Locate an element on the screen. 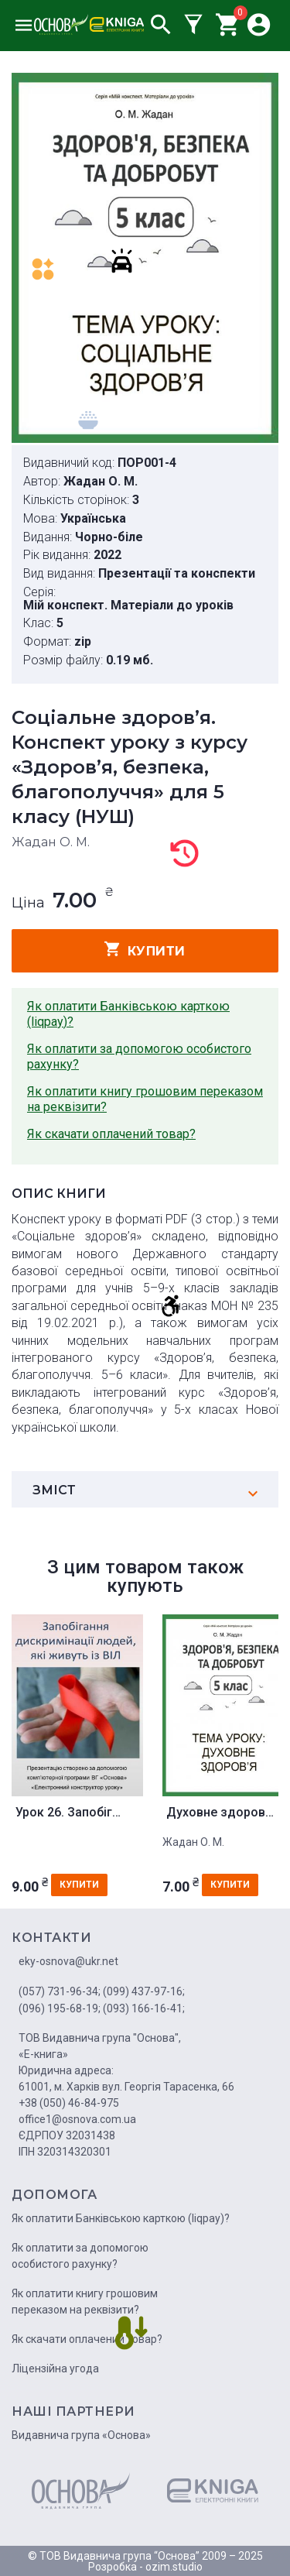 Image resolution: width=290 pixels, height=2576 pixels. indicates temperature is decreasing is located at coordinates (131, 2333).